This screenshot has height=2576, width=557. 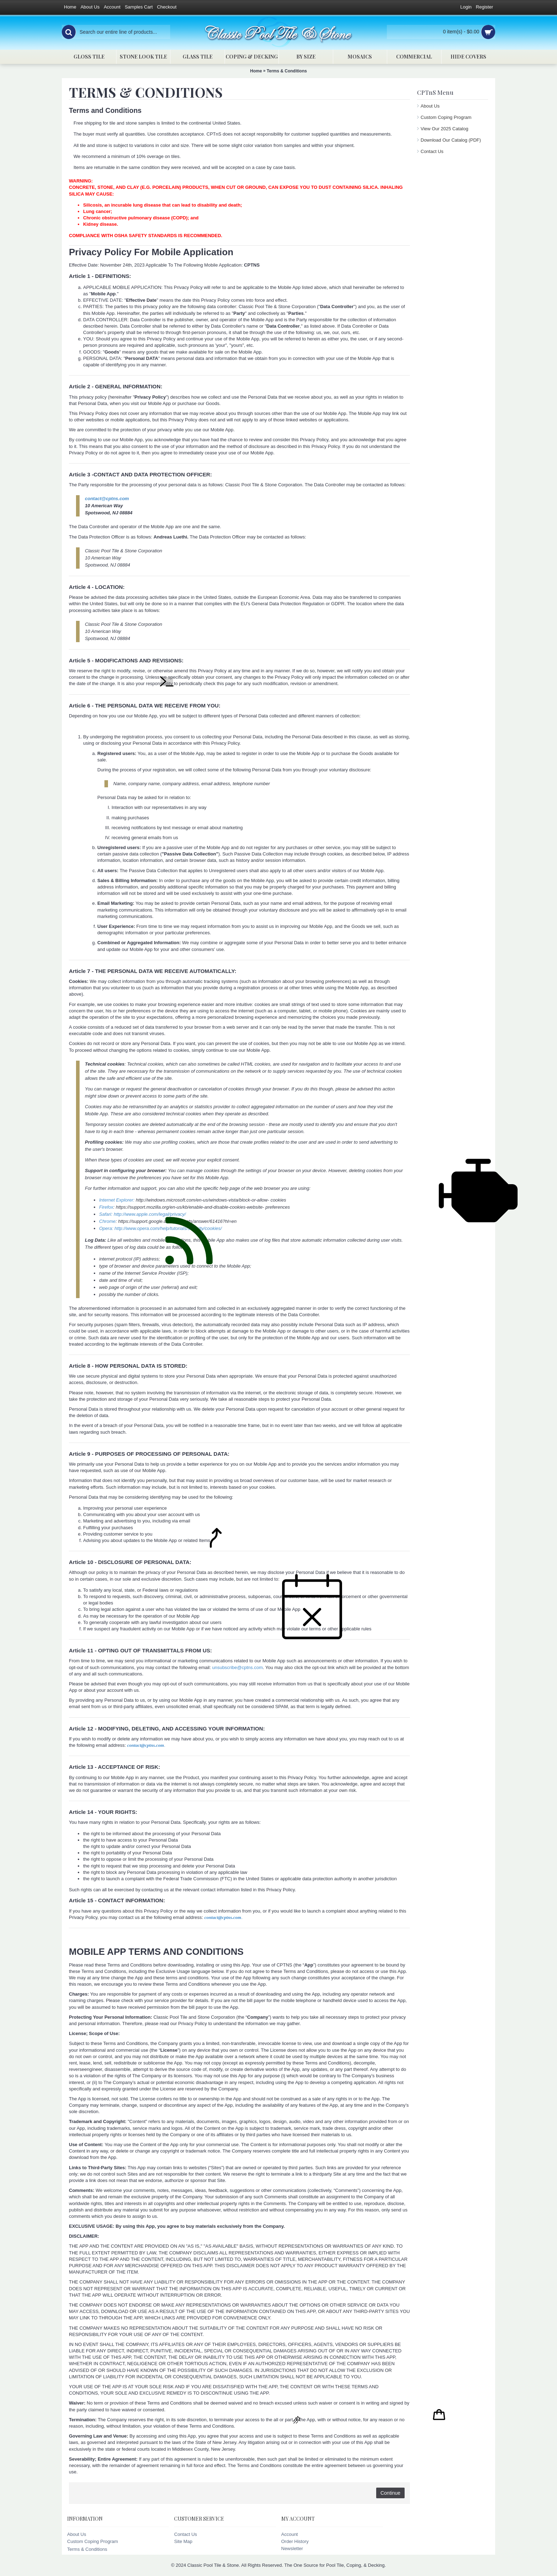 I want to click on add to favorites or wishlist, so click(x=297, y=2420).